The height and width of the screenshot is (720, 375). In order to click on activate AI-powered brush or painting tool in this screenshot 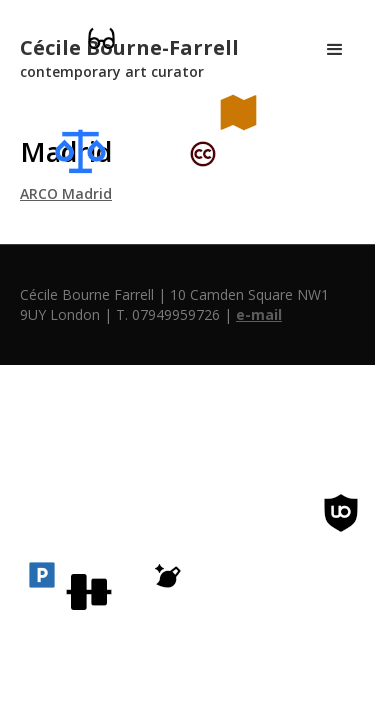, I will do `click(168, 577)`.